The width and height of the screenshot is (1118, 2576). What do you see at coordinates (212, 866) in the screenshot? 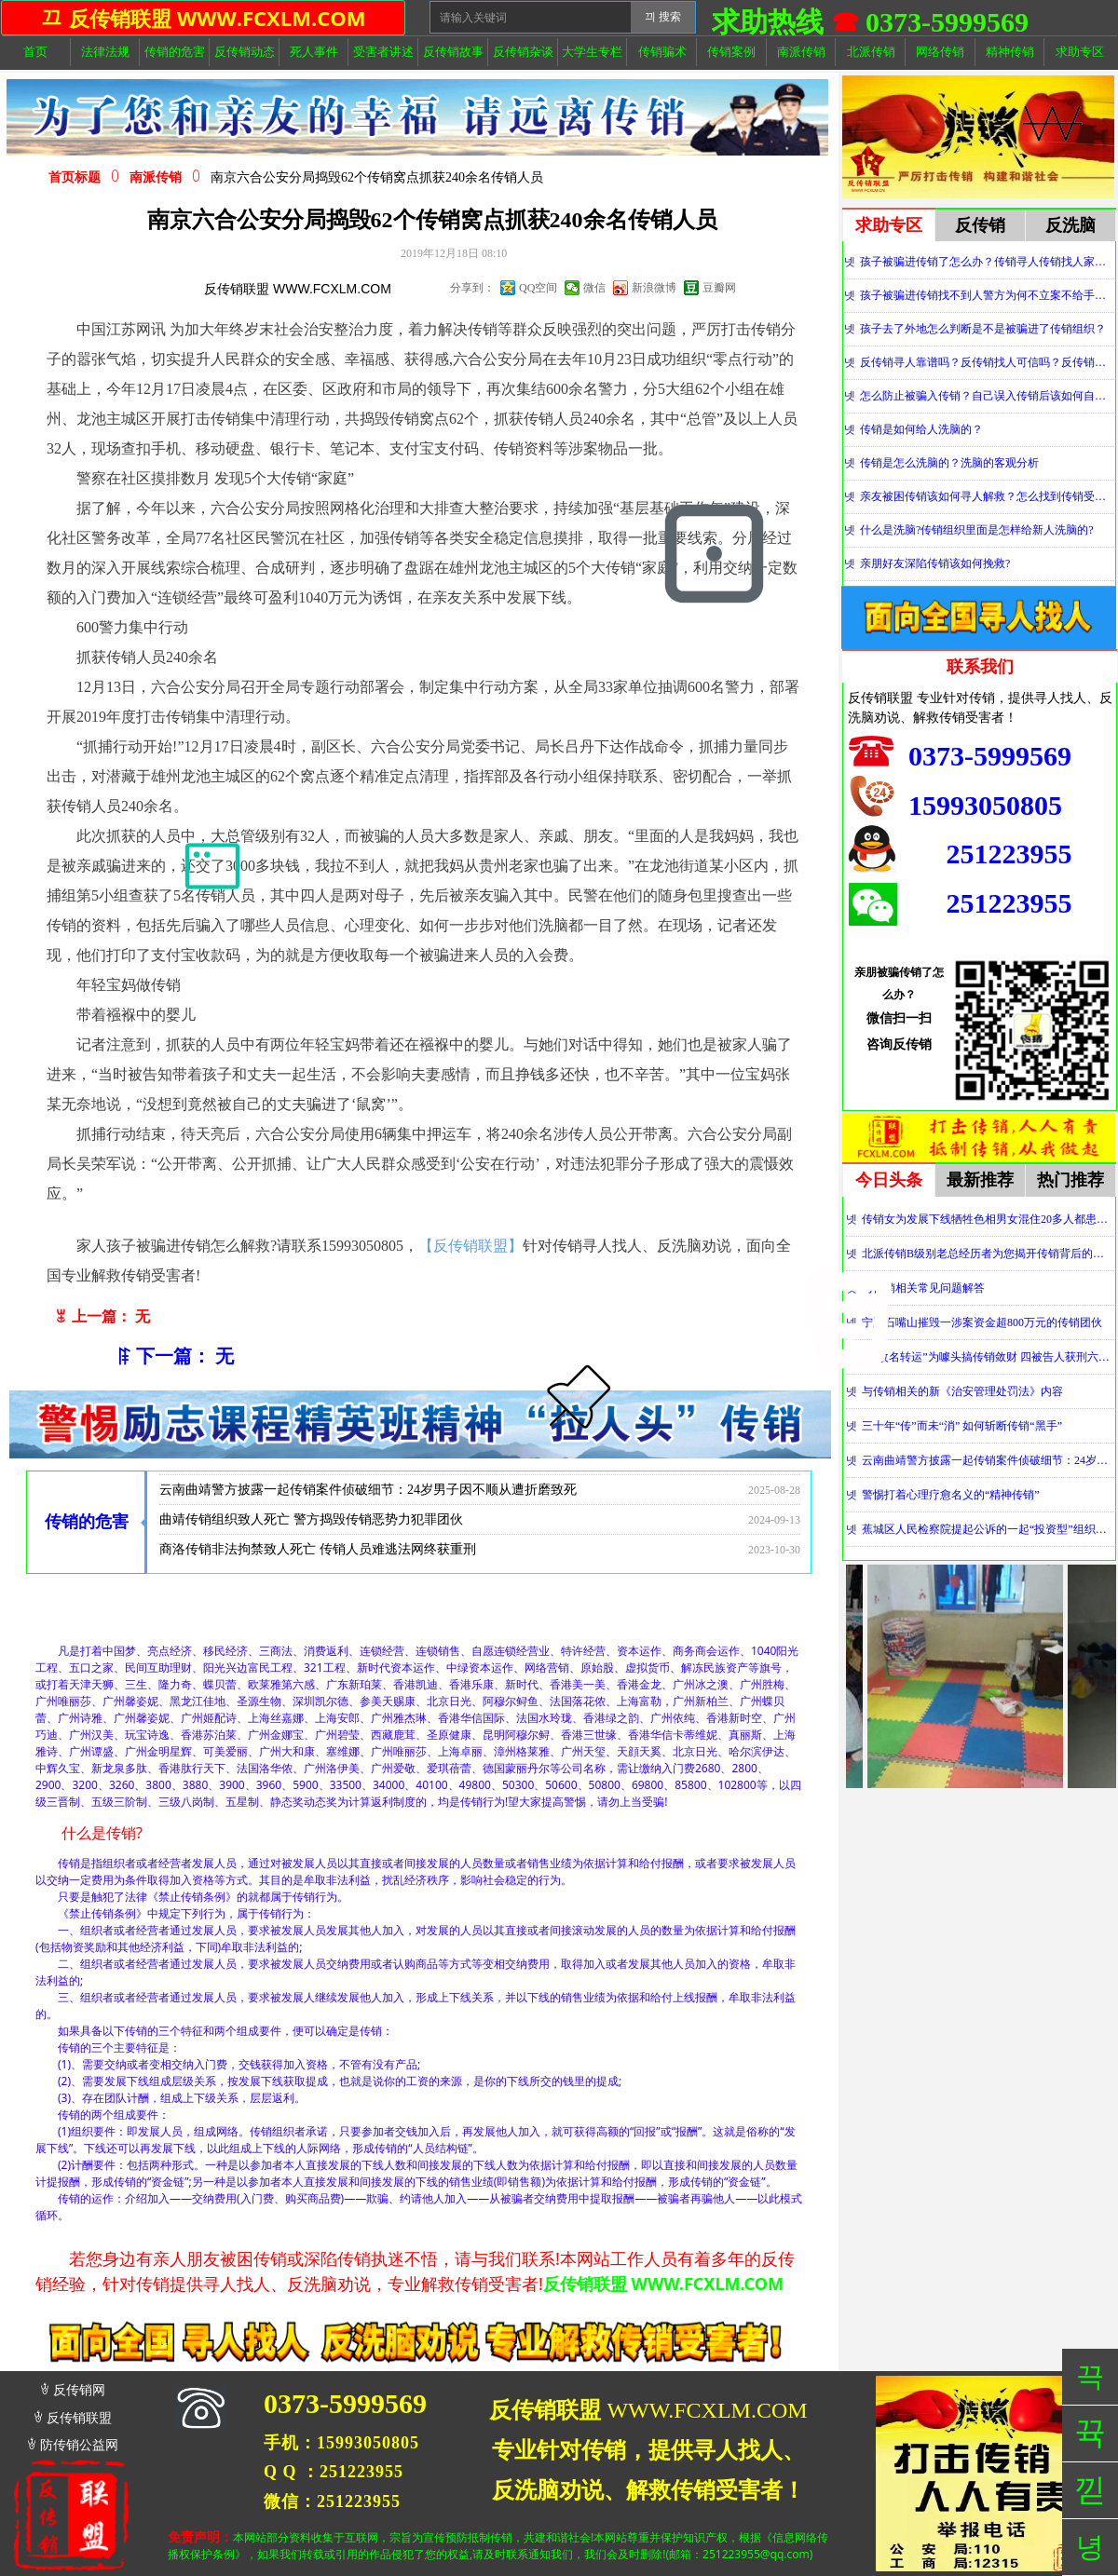
I see `open a new application window` at bounding box center [212, 866].